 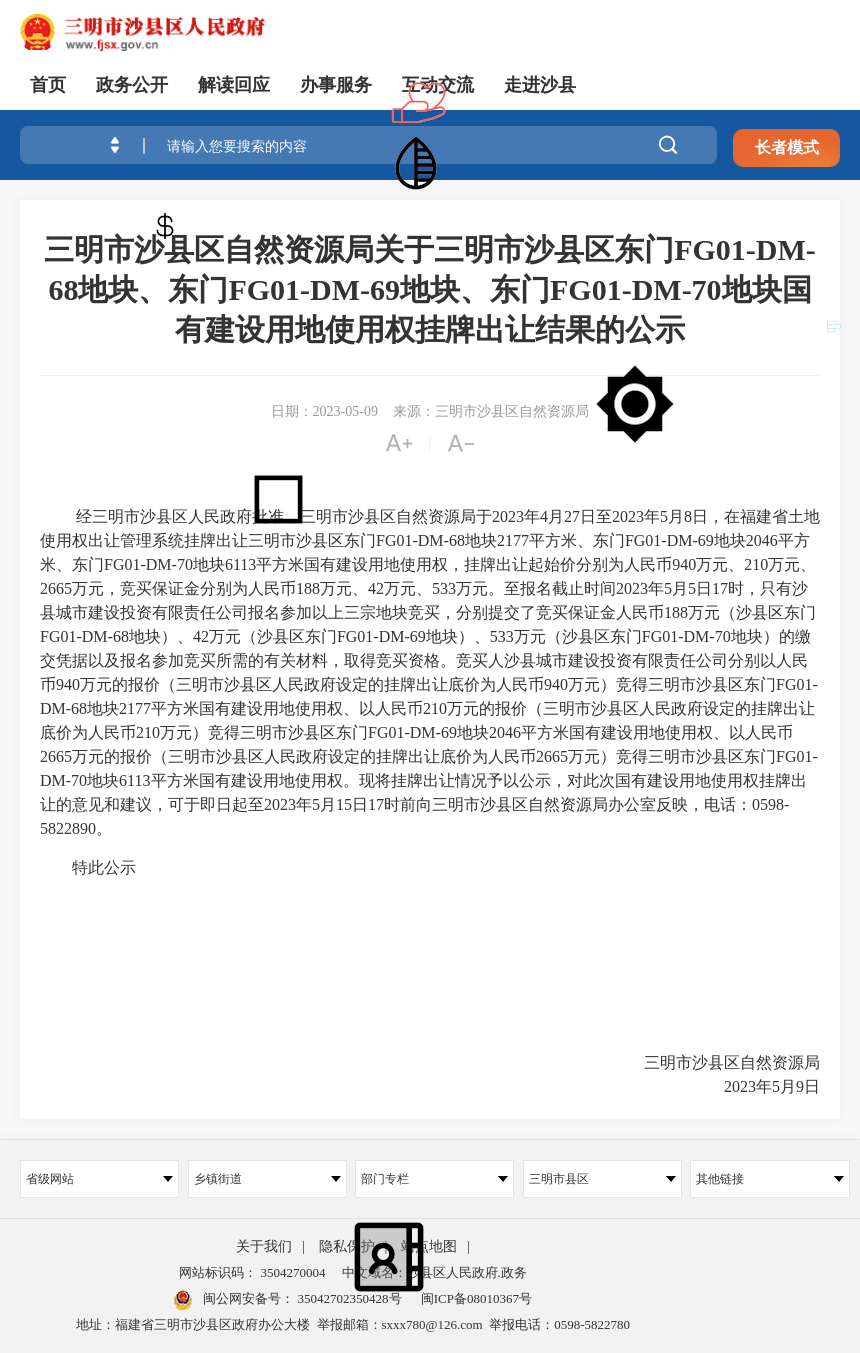 What do you see at coordinates (420, 103) in the screenshot?
I see `donate or make a charitable contribution` at bounding box center [420, 103].